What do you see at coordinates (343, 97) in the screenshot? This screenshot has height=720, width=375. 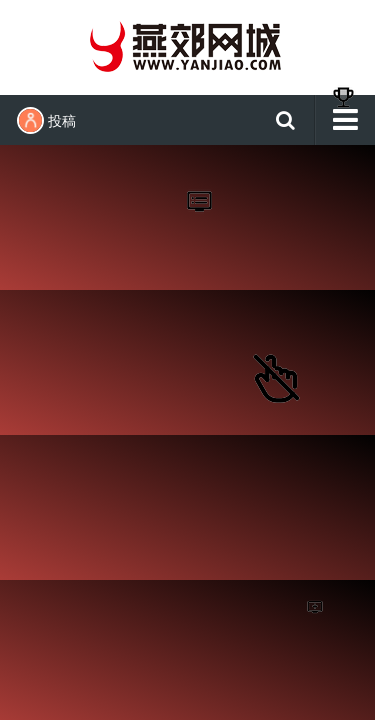 I see `view achievements or awards` at bounding box center [343, 97].